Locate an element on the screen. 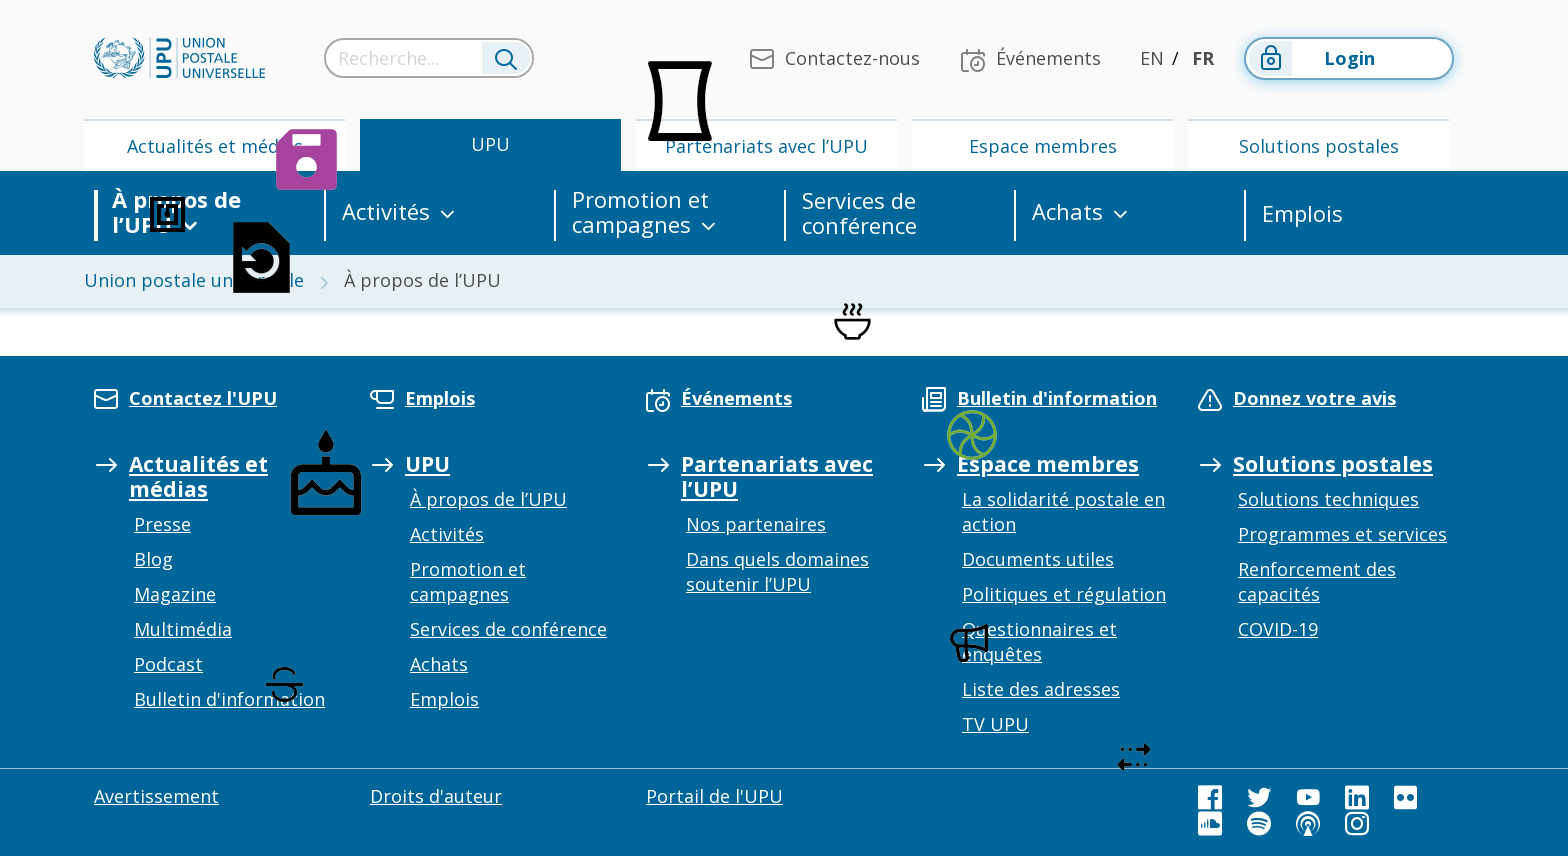 The height and width of the screenshot is (856, 1568). tap to enable nfc connectivity is located at coordinates (167, 214).